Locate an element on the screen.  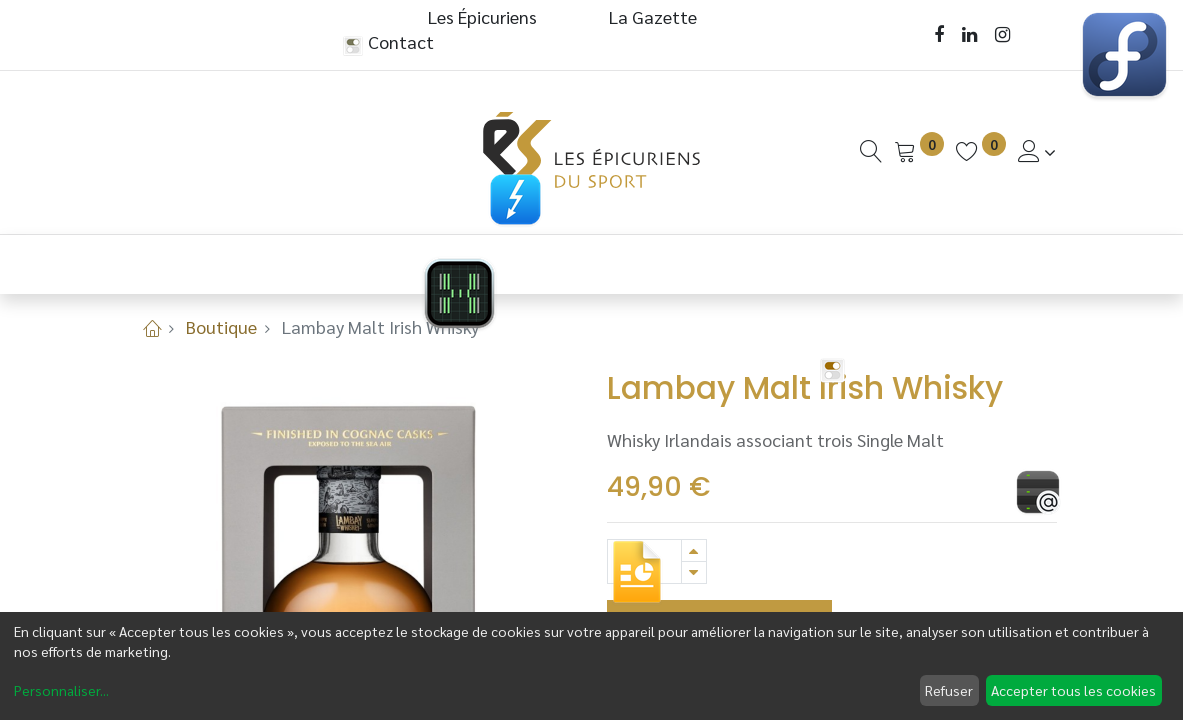
configure dns server settings is located at coordinates (1038, 492).